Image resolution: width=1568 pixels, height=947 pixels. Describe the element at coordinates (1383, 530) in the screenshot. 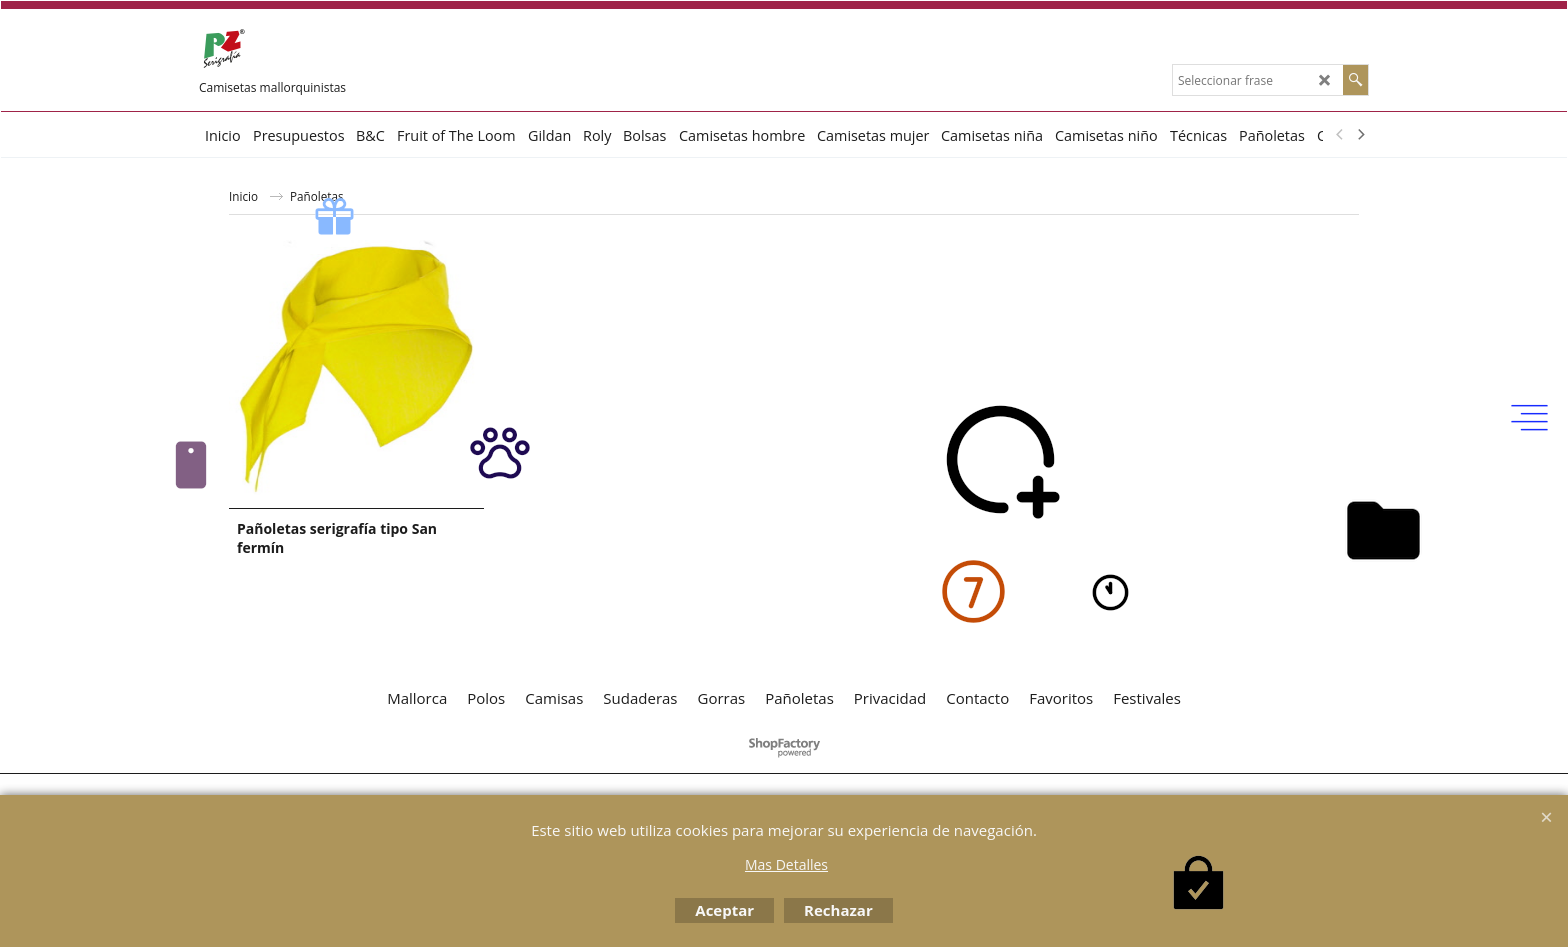

I see `access your files and documents` at that location.